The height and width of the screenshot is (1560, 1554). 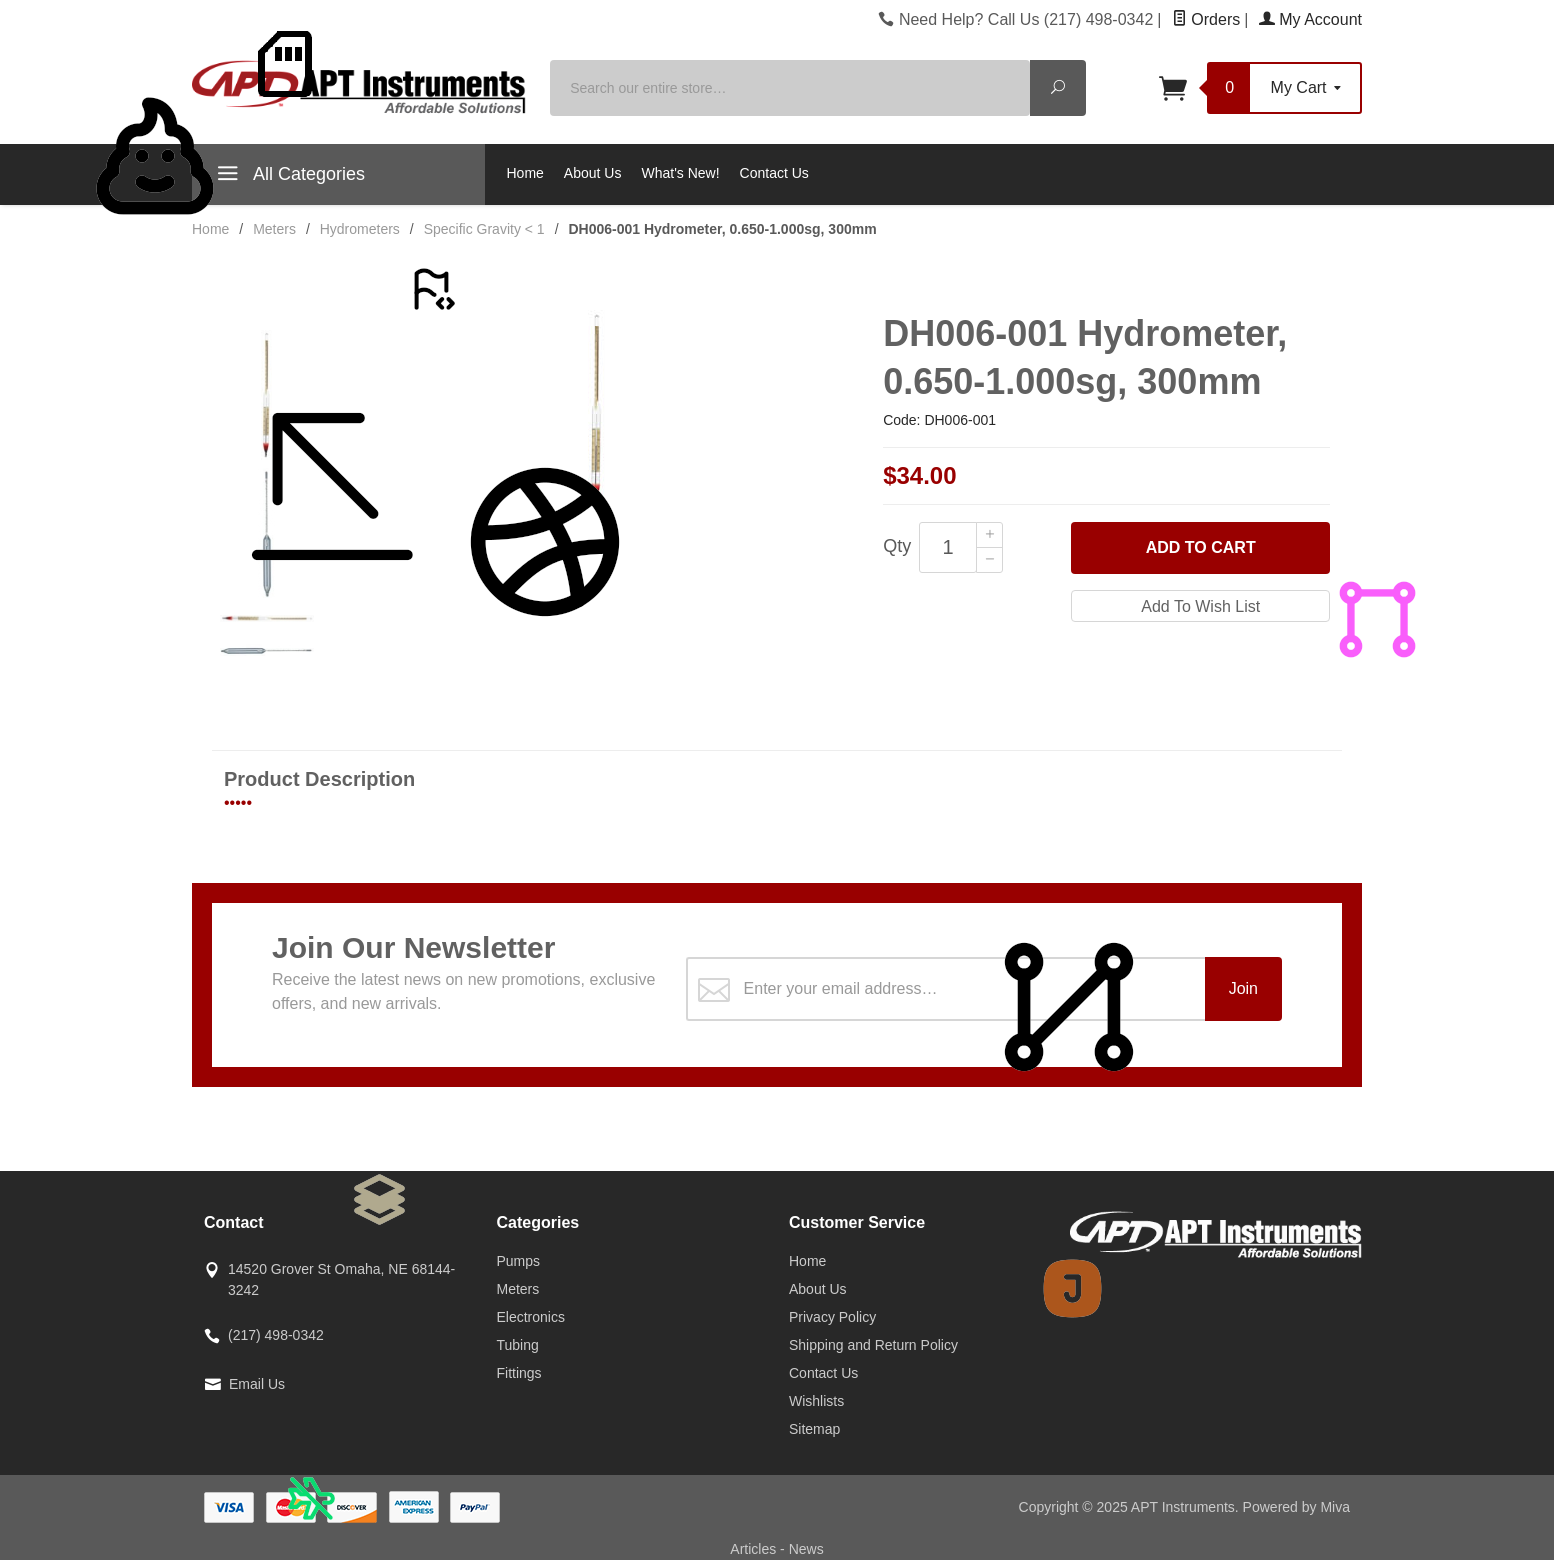 I want to click on disable airplane mode, so click(x=311, y=1498).